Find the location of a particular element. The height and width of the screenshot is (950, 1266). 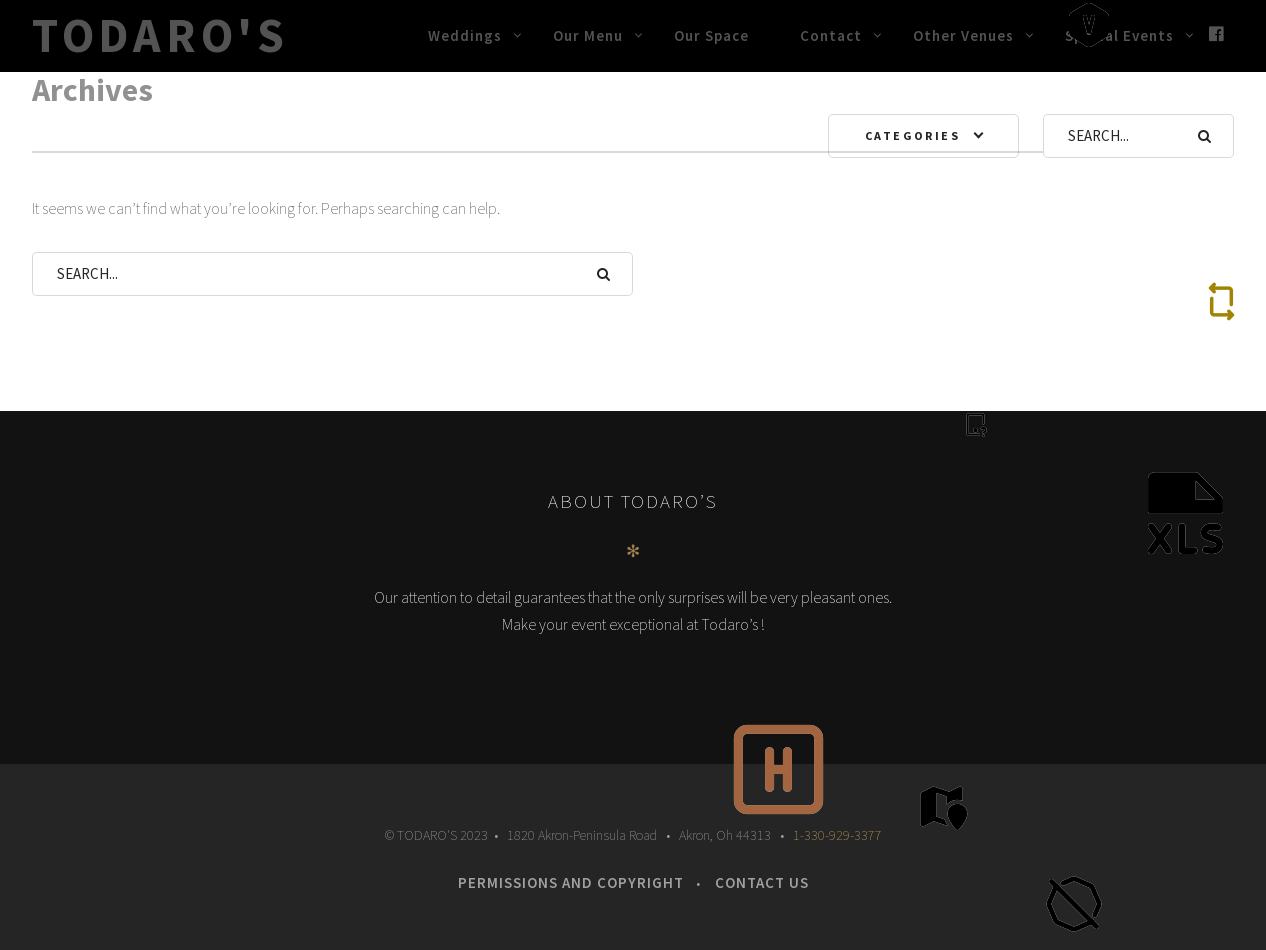

open an Excel spreadsheet file is located at coordinates (1185, 516).